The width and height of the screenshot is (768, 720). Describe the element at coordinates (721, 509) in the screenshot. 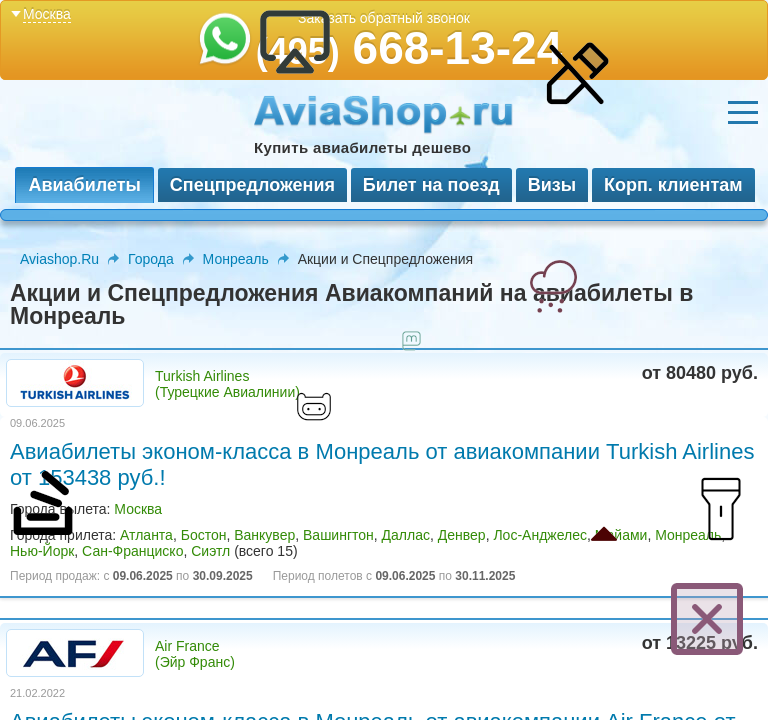

I see `toggle flashlight on or off` at that location.